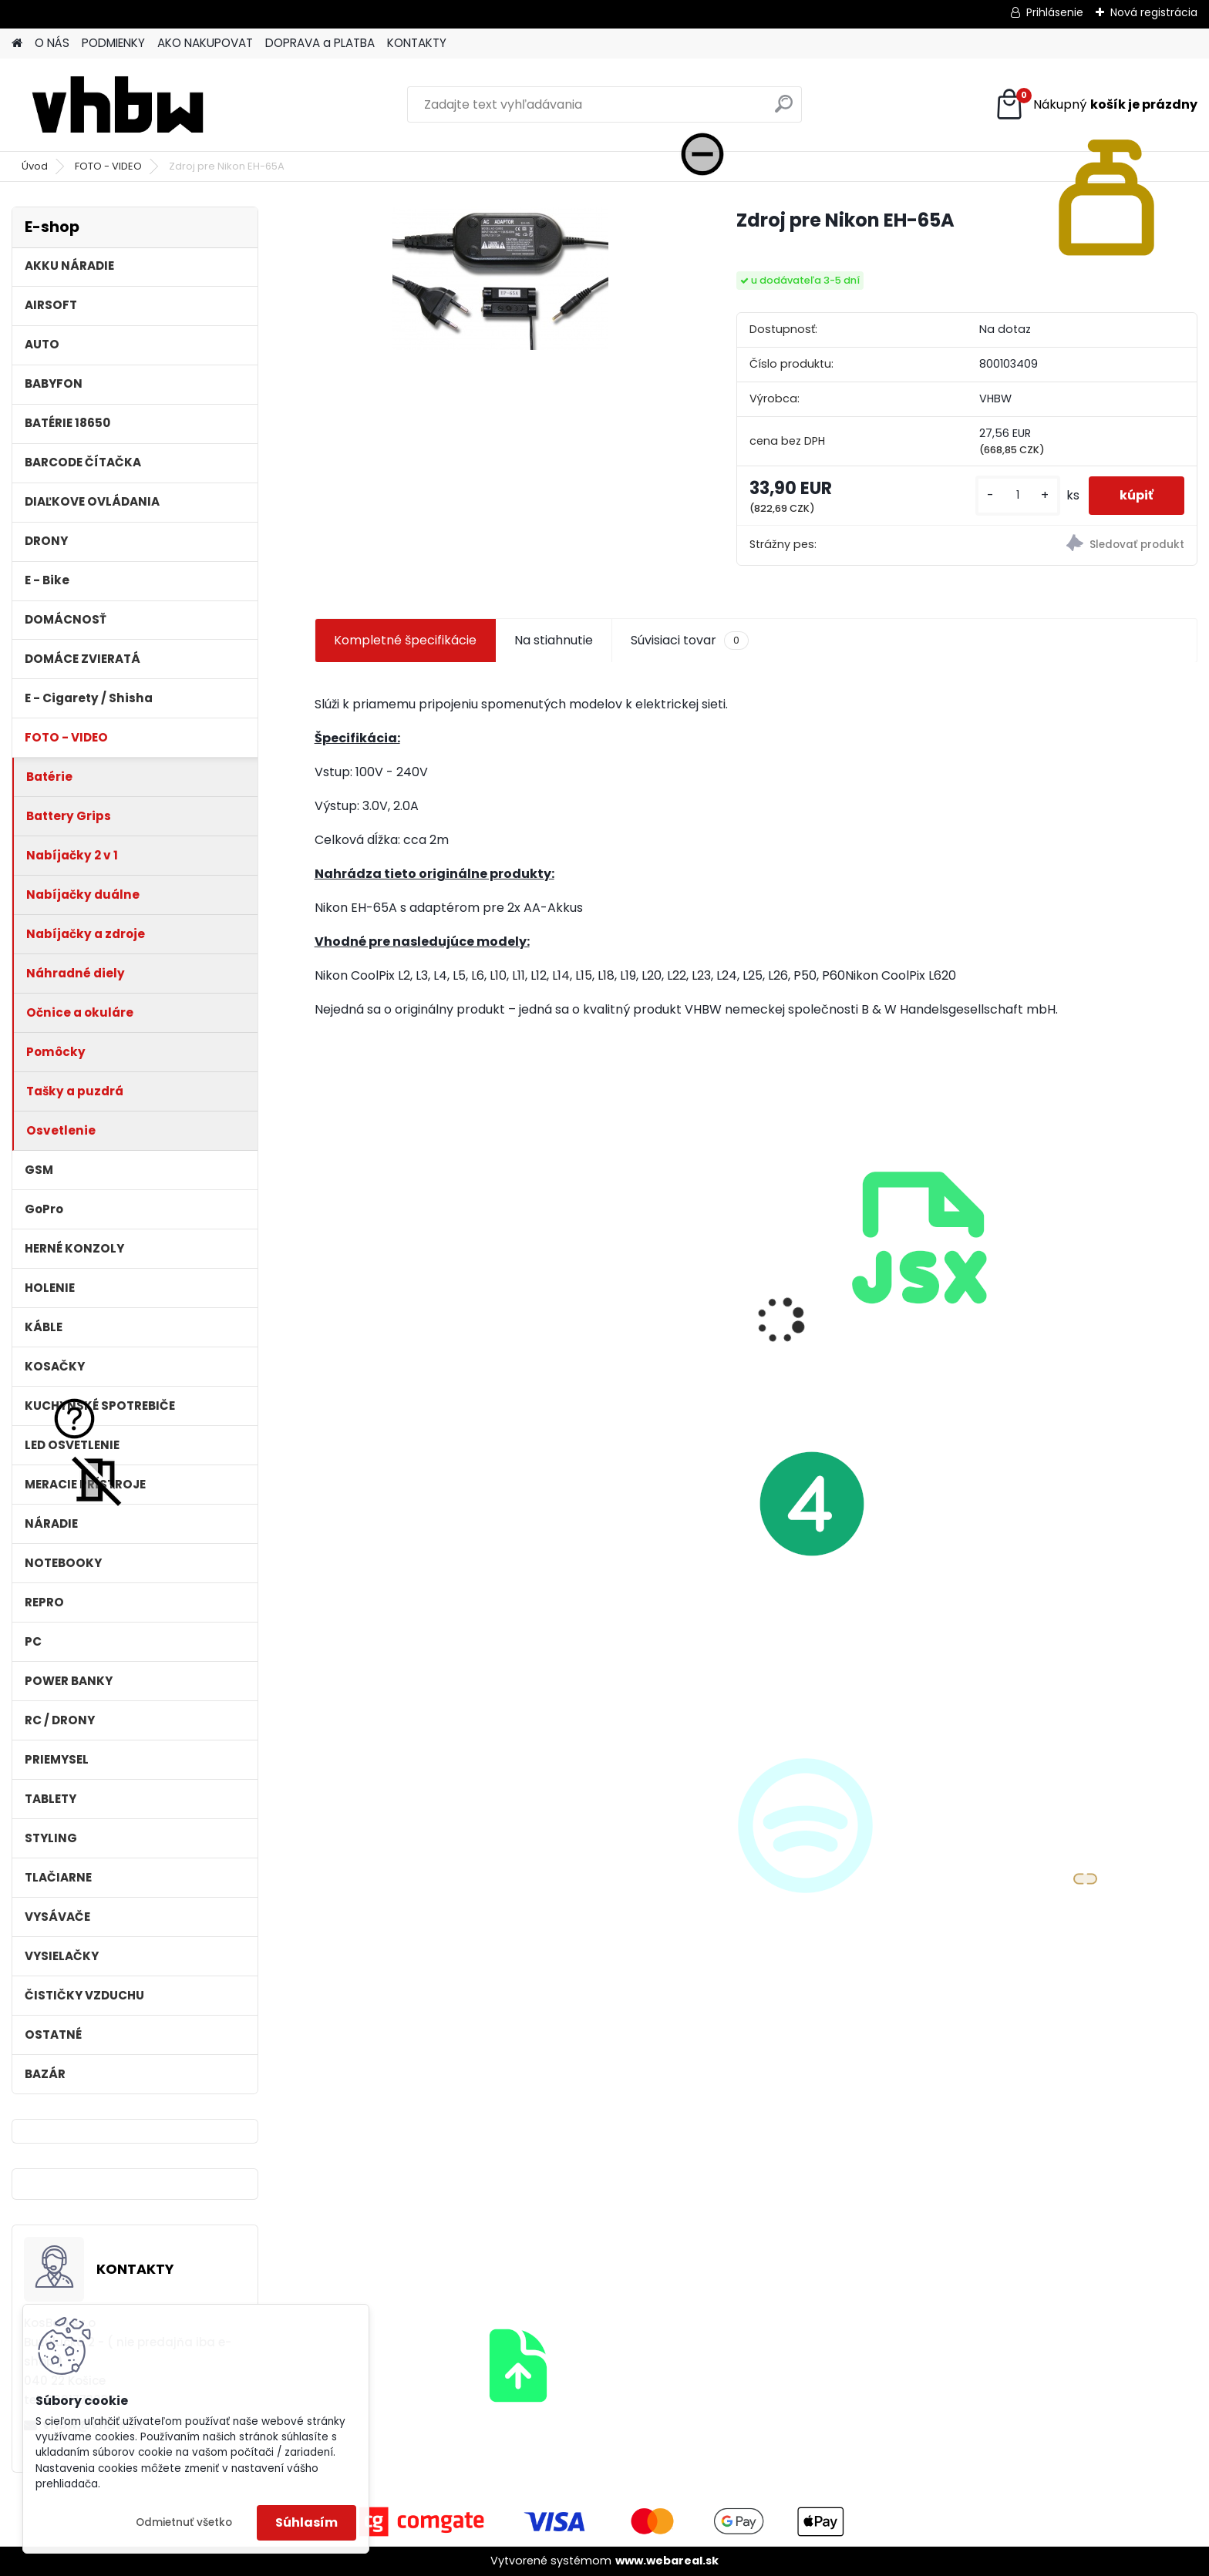 This screenshot has height=2576, width=1209. What do you see at coordinates (805, 1825) in the screenshot?
I see `open Spotify` at bounding box center [805, 1825].